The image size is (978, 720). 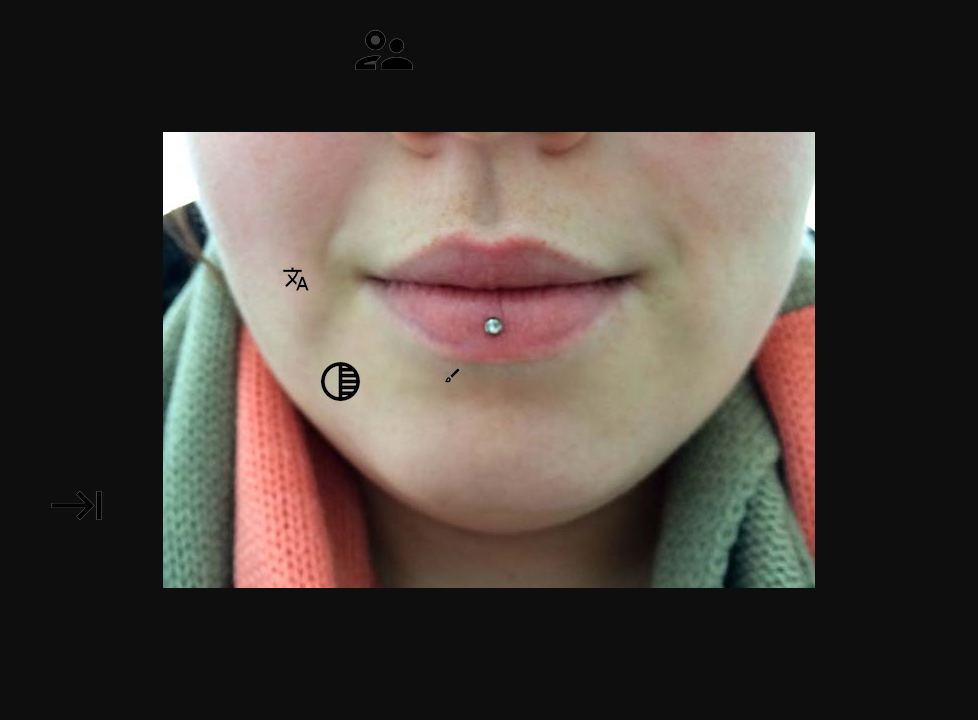 I want to click on view team members or user accounts, so click(x=384, y=50).